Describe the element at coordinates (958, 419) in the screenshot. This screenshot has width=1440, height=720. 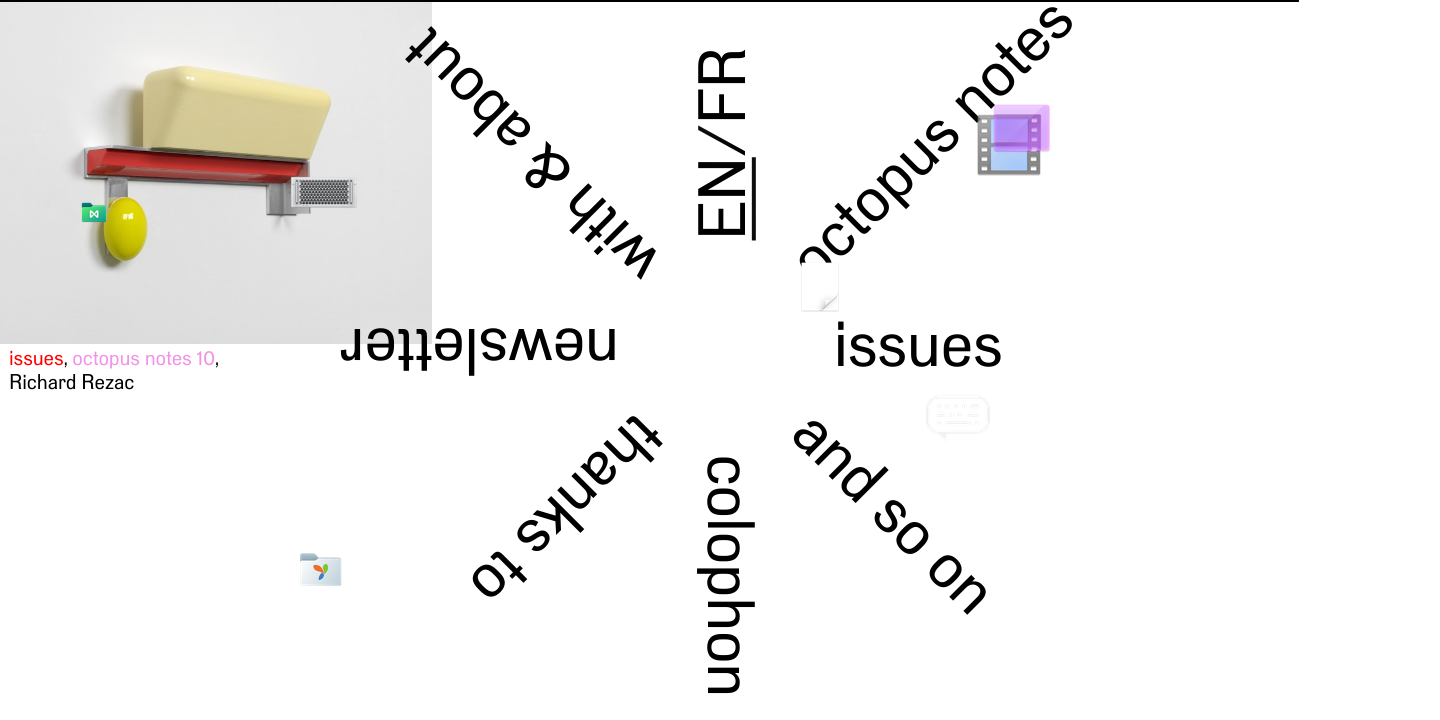
I see `indicates virtual keyboard is active` at that location.